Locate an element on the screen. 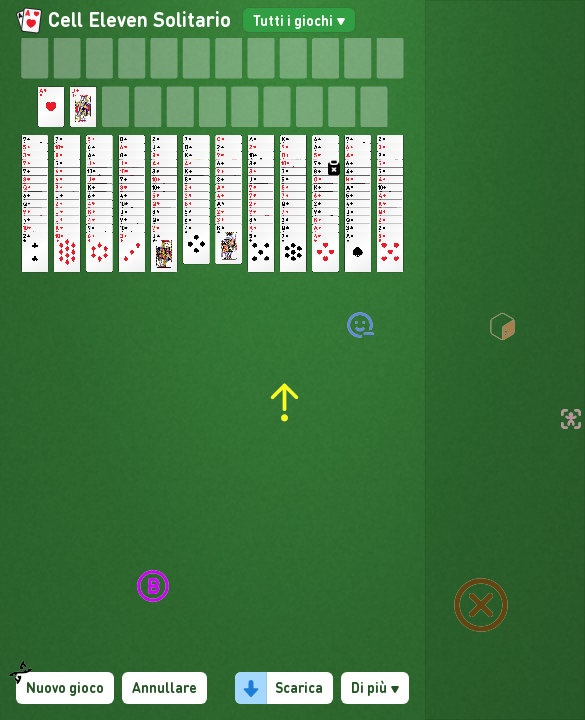 This screenshot has width=585, height=720. remove a reaction or emoji is located at coordinates (360, 325).